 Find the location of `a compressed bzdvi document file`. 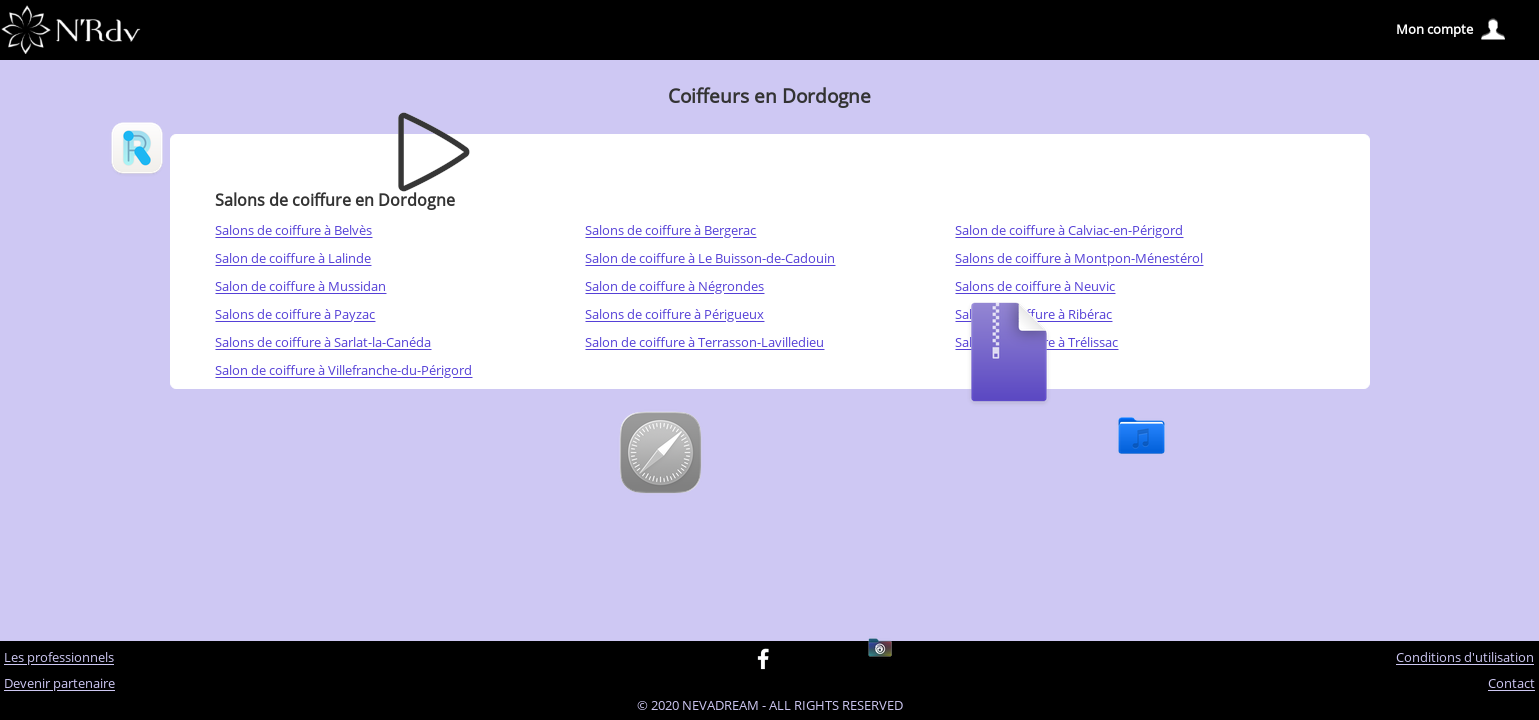

a compressed bzdvi document file is located at coordinates (1009, 354).